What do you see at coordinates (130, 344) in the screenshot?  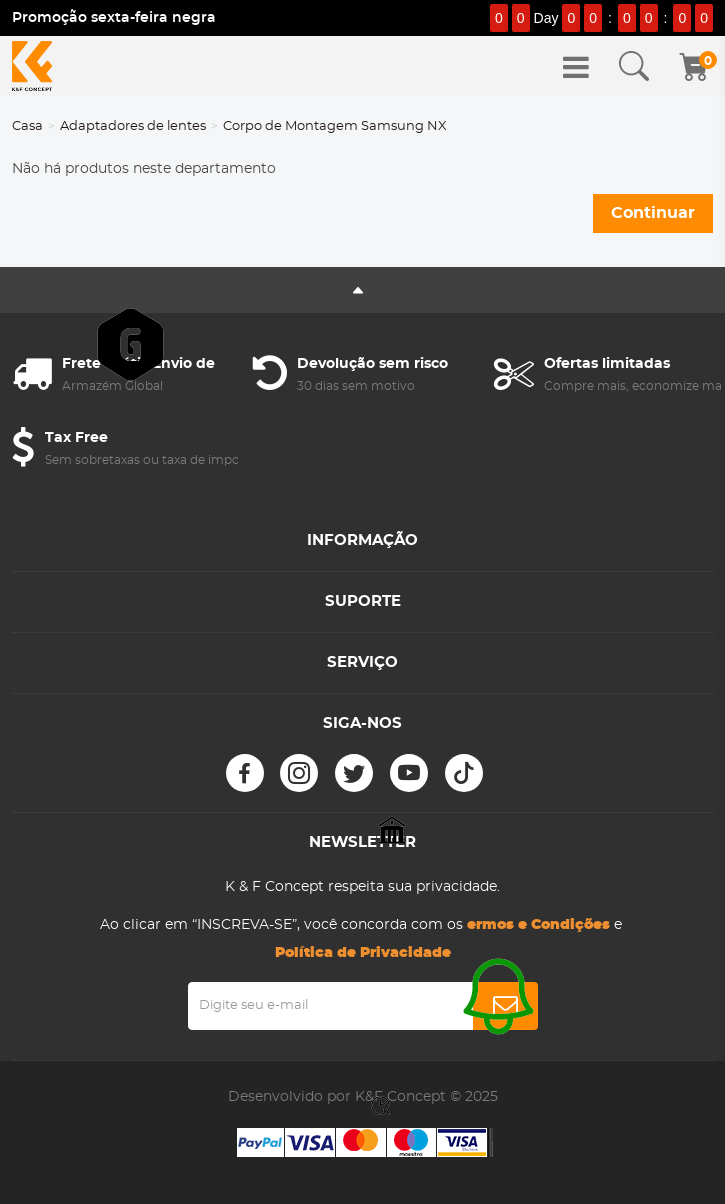 I see `google or g-suite related service` at bounding box center [130, 344].